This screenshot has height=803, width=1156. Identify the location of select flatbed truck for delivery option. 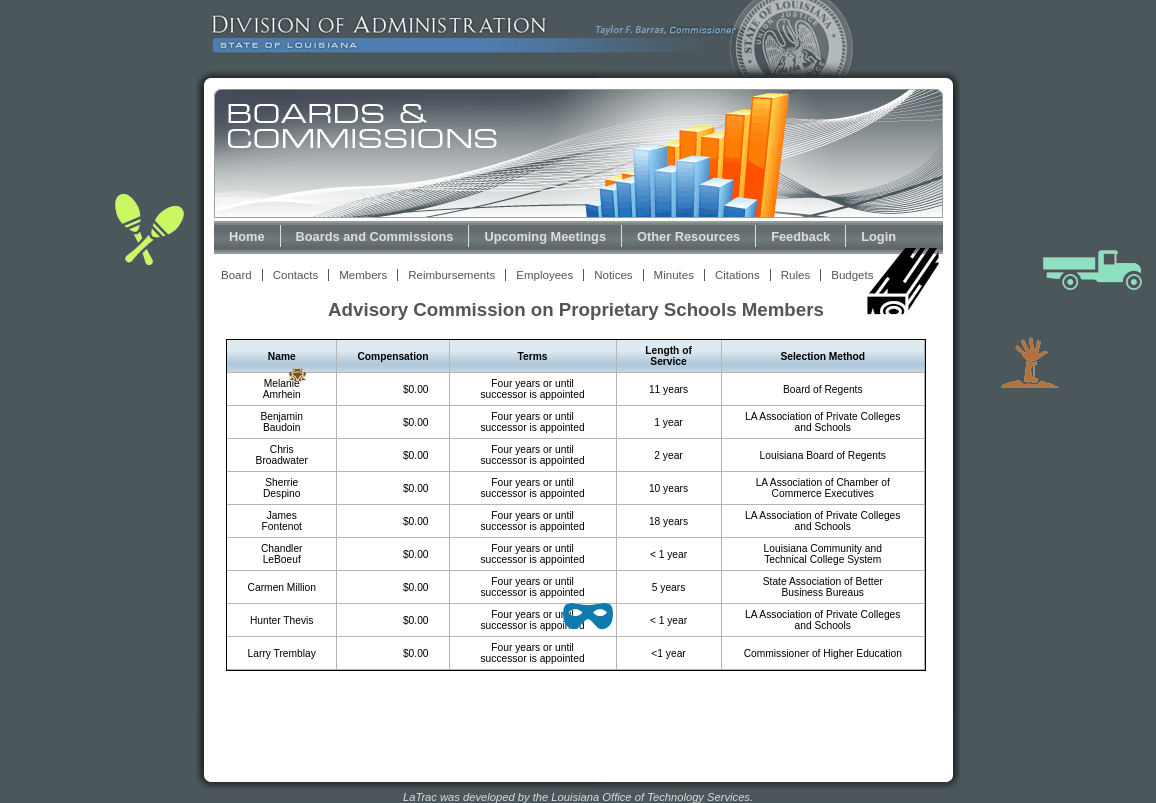
(1092, 270).